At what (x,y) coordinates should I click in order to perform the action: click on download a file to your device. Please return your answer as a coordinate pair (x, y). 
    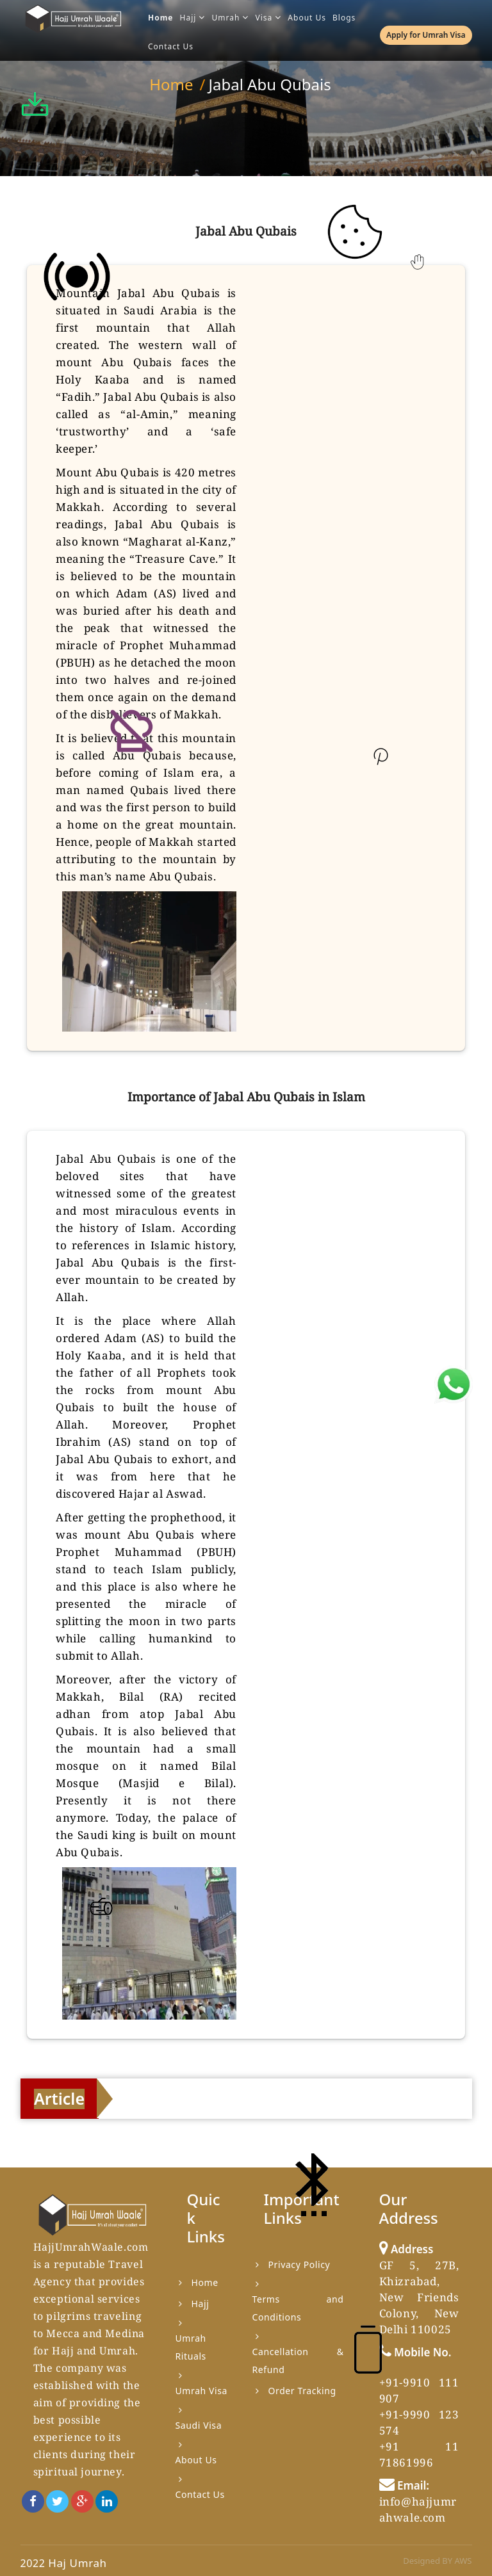
    Looking at the image, I should click on (35, 105).